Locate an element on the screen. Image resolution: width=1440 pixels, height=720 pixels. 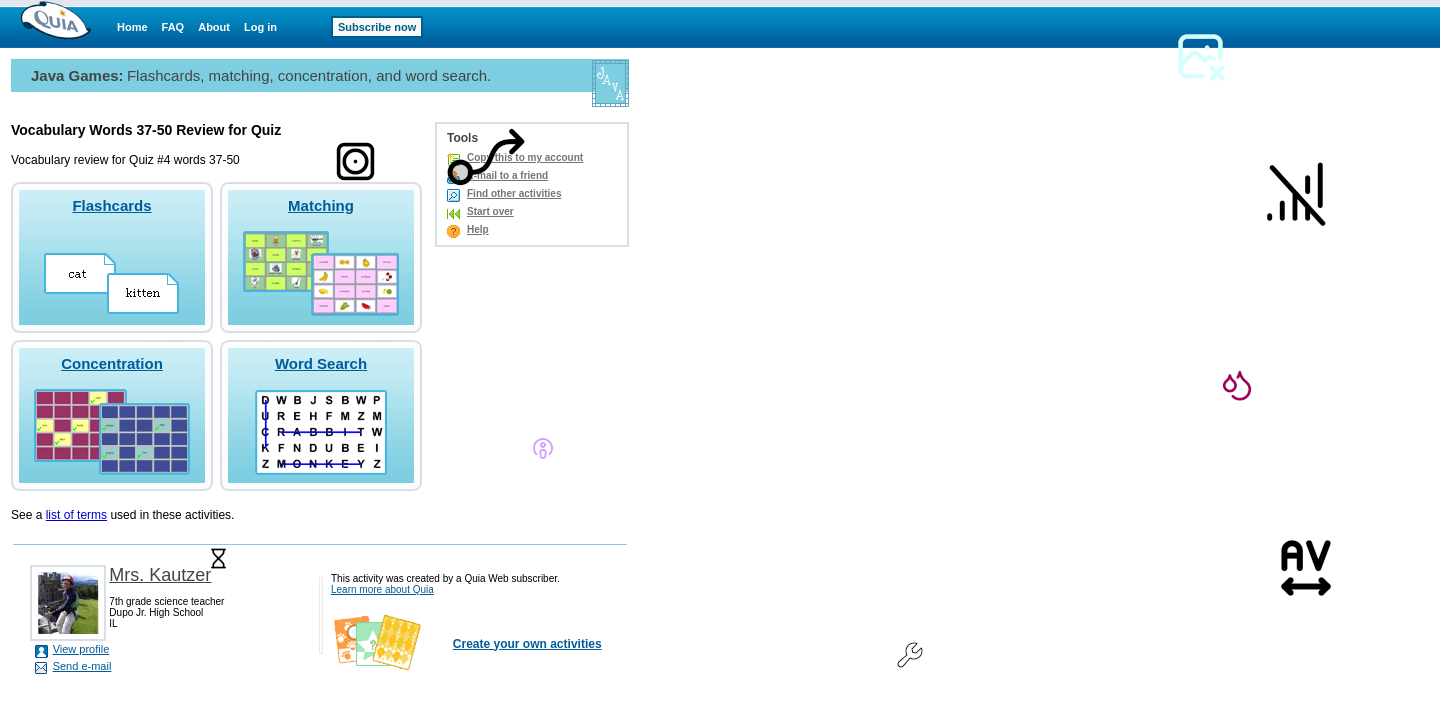
open apple podcasts app is located at coordinates (543, 448).